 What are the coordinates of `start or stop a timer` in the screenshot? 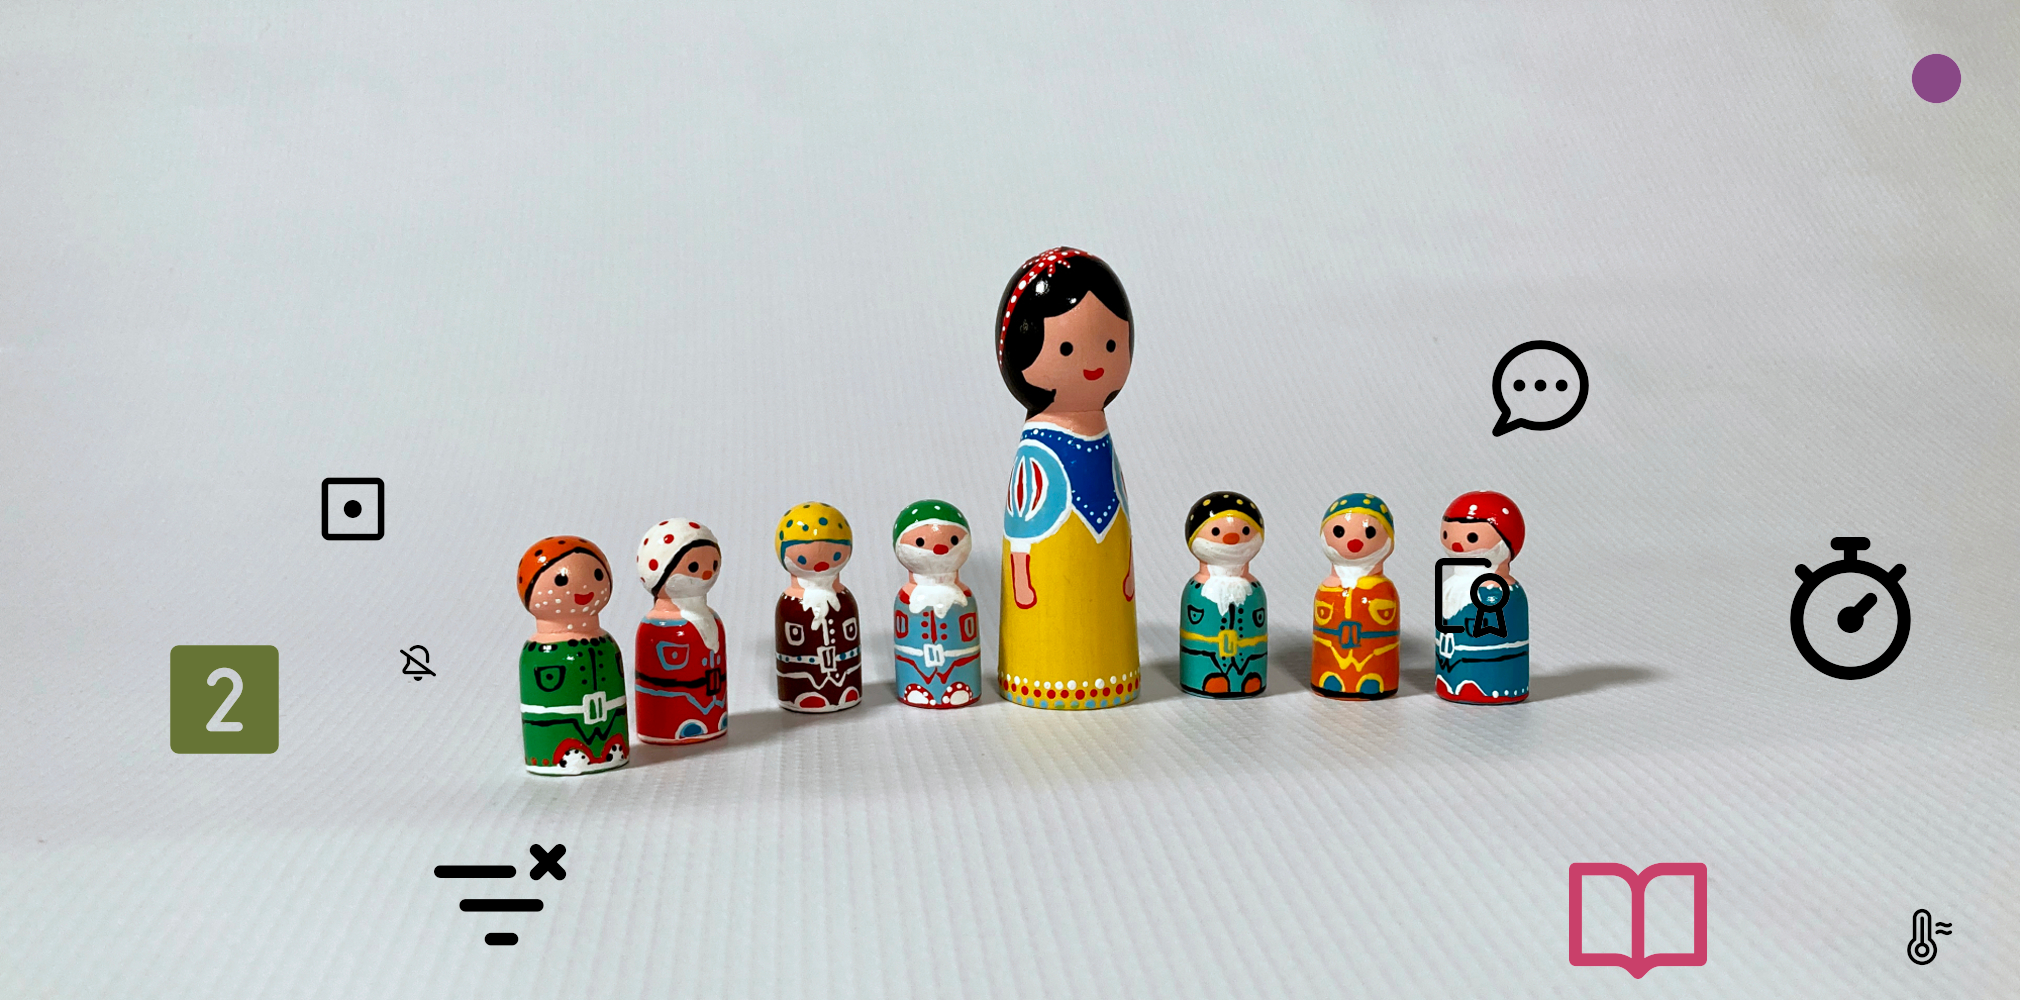 It's located at (1850, 608).